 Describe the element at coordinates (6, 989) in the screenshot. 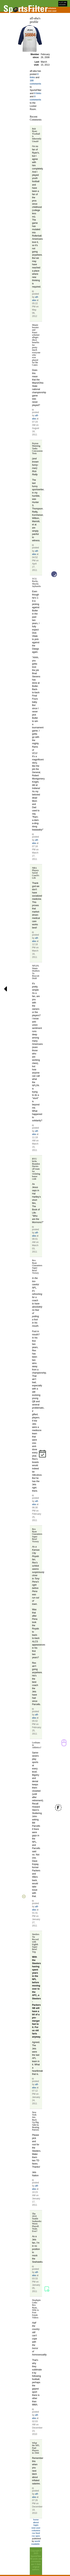

I see `go back to the previous screen` at that location.